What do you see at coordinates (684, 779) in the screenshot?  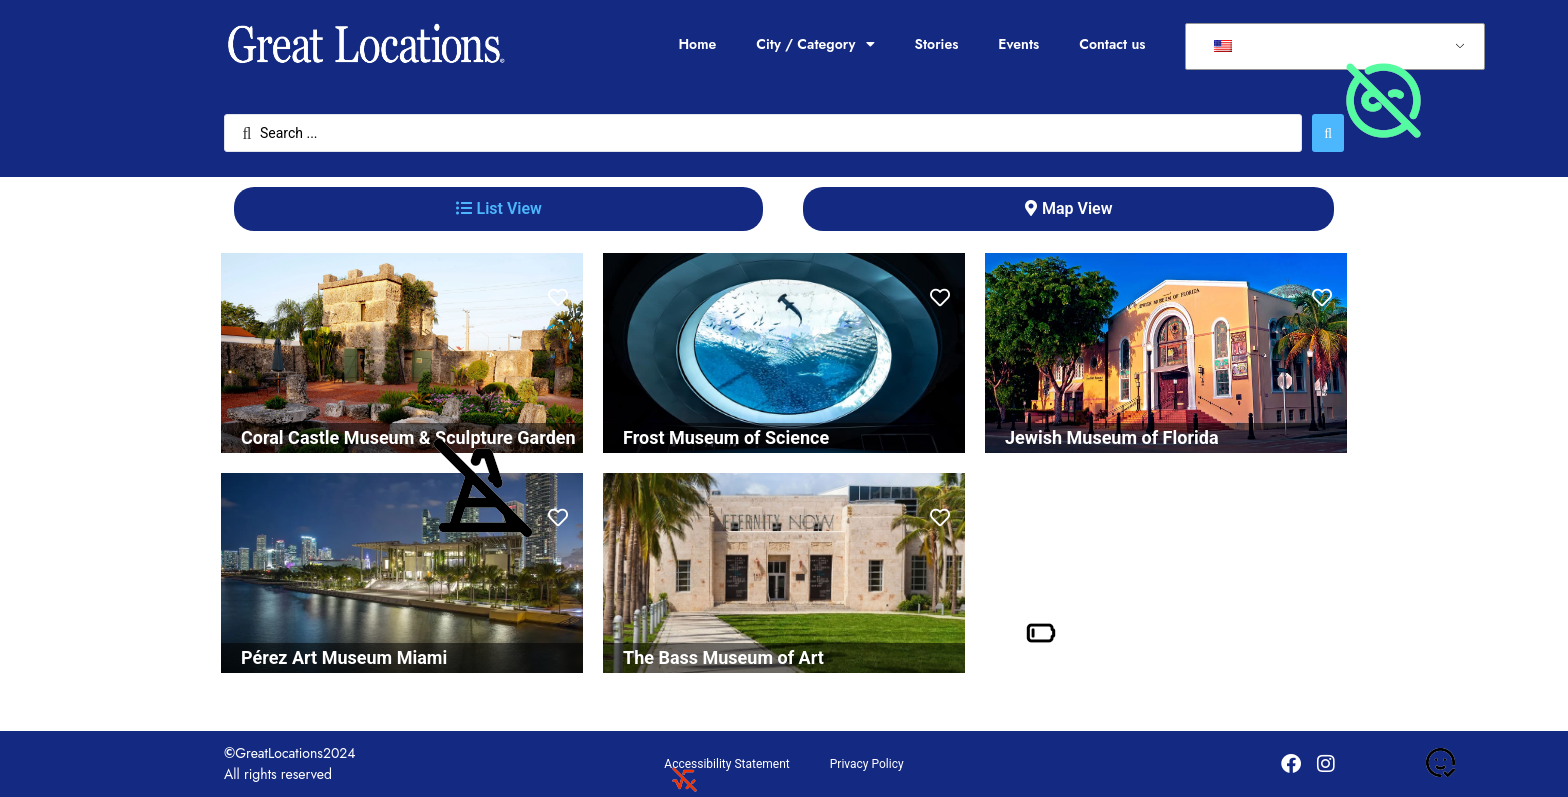 I see `disable math mode or calculations` at bounding box center [684, 779].